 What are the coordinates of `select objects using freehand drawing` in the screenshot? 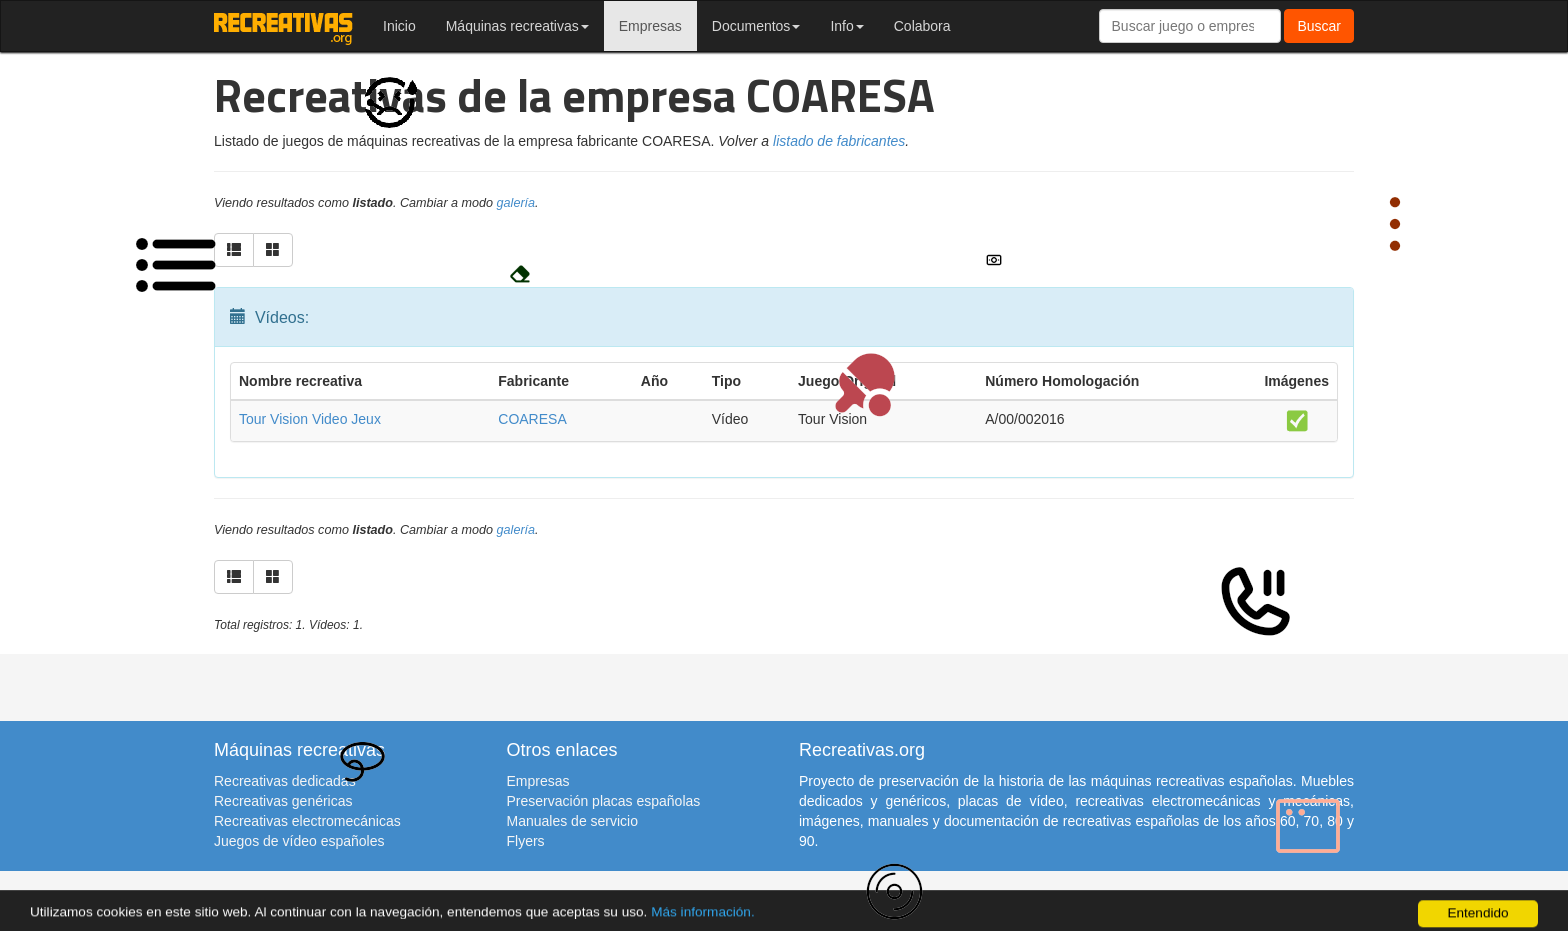 It's located at (362, 759).